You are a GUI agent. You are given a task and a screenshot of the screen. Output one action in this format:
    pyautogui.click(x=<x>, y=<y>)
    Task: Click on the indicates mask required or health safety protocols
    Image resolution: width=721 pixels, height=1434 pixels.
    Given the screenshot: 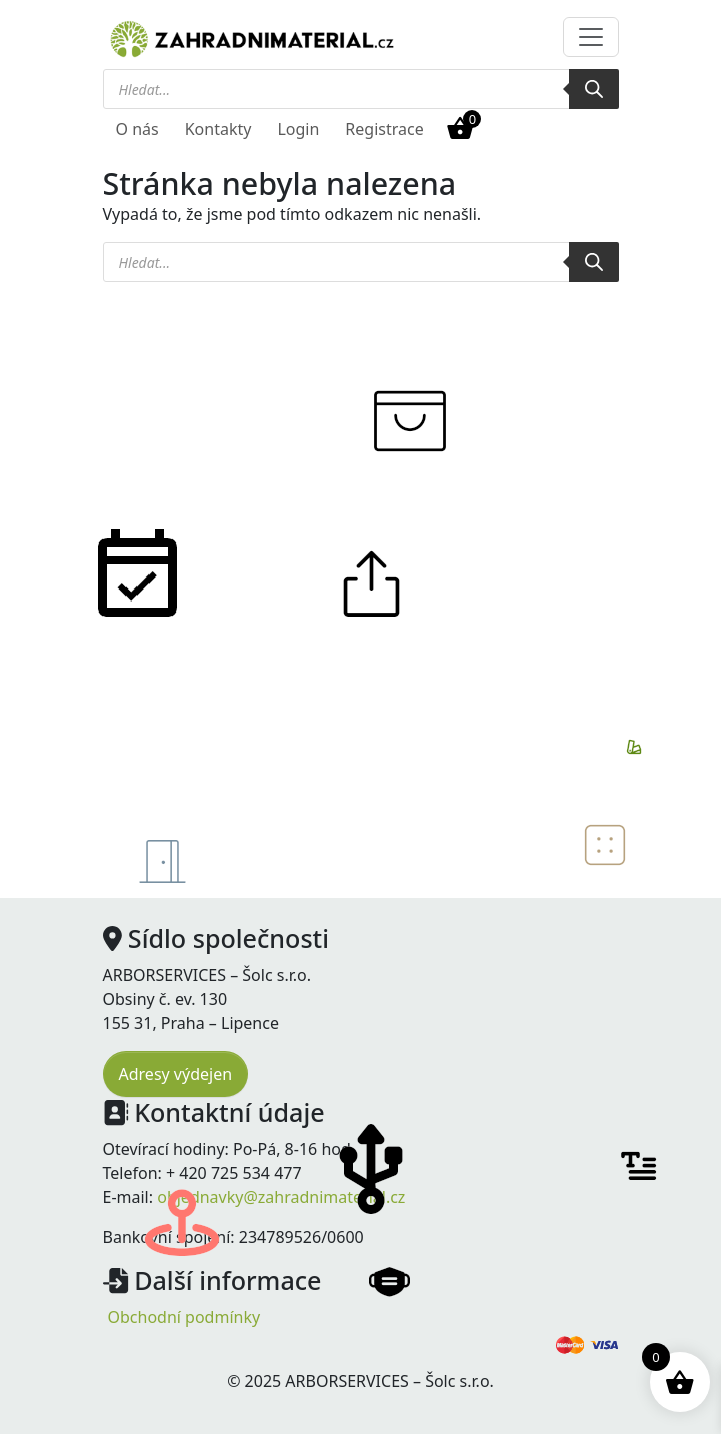 What is the action you would take?
    pyautogui.click(x=389, y=1282)
    